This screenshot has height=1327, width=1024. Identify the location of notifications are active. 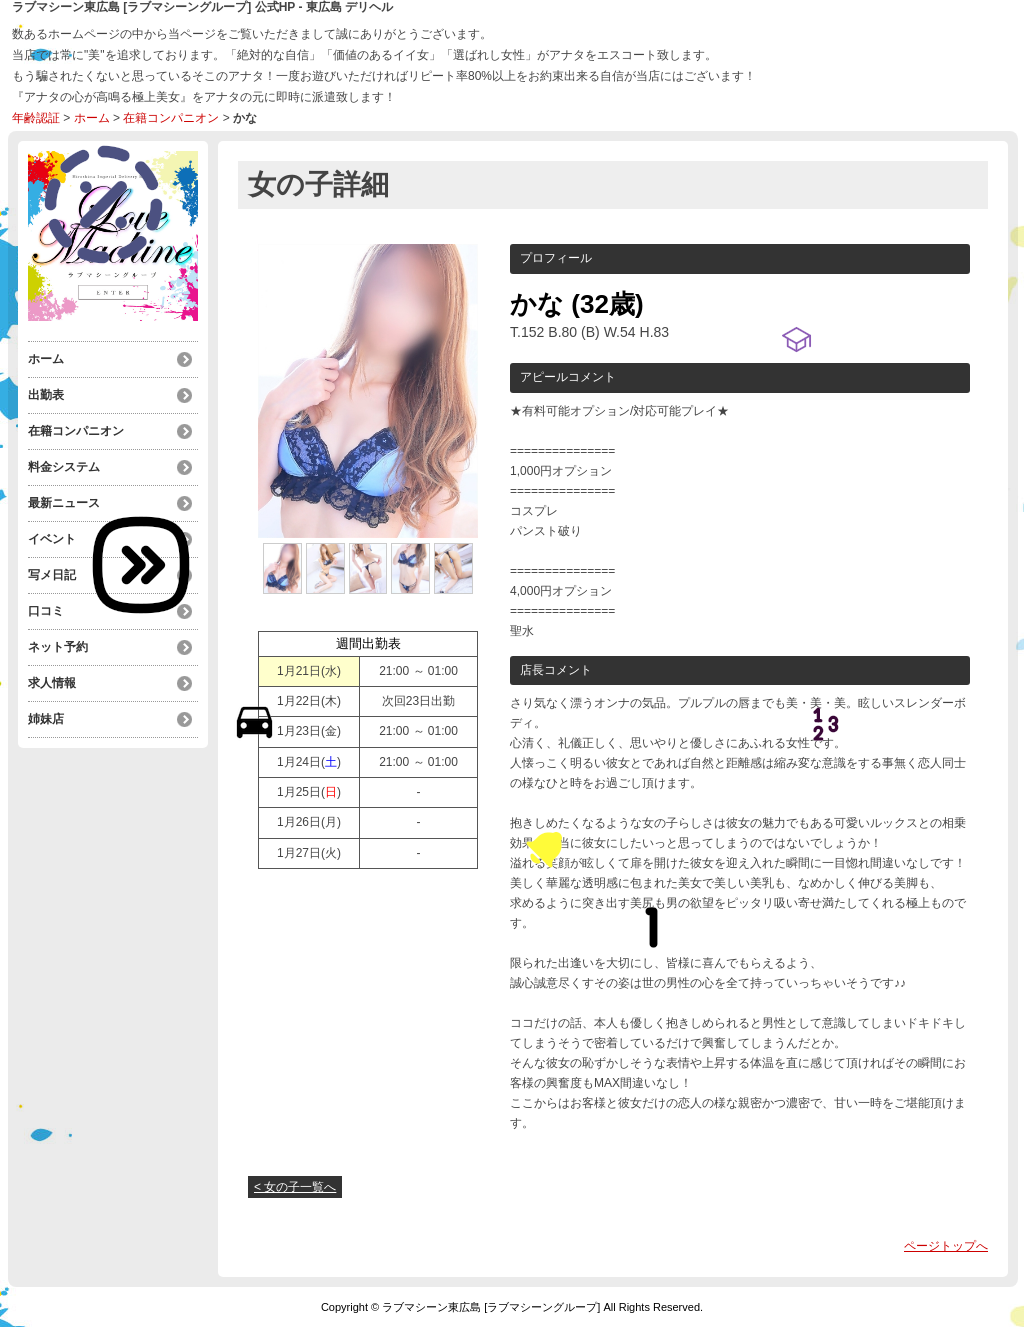
(544, 849).